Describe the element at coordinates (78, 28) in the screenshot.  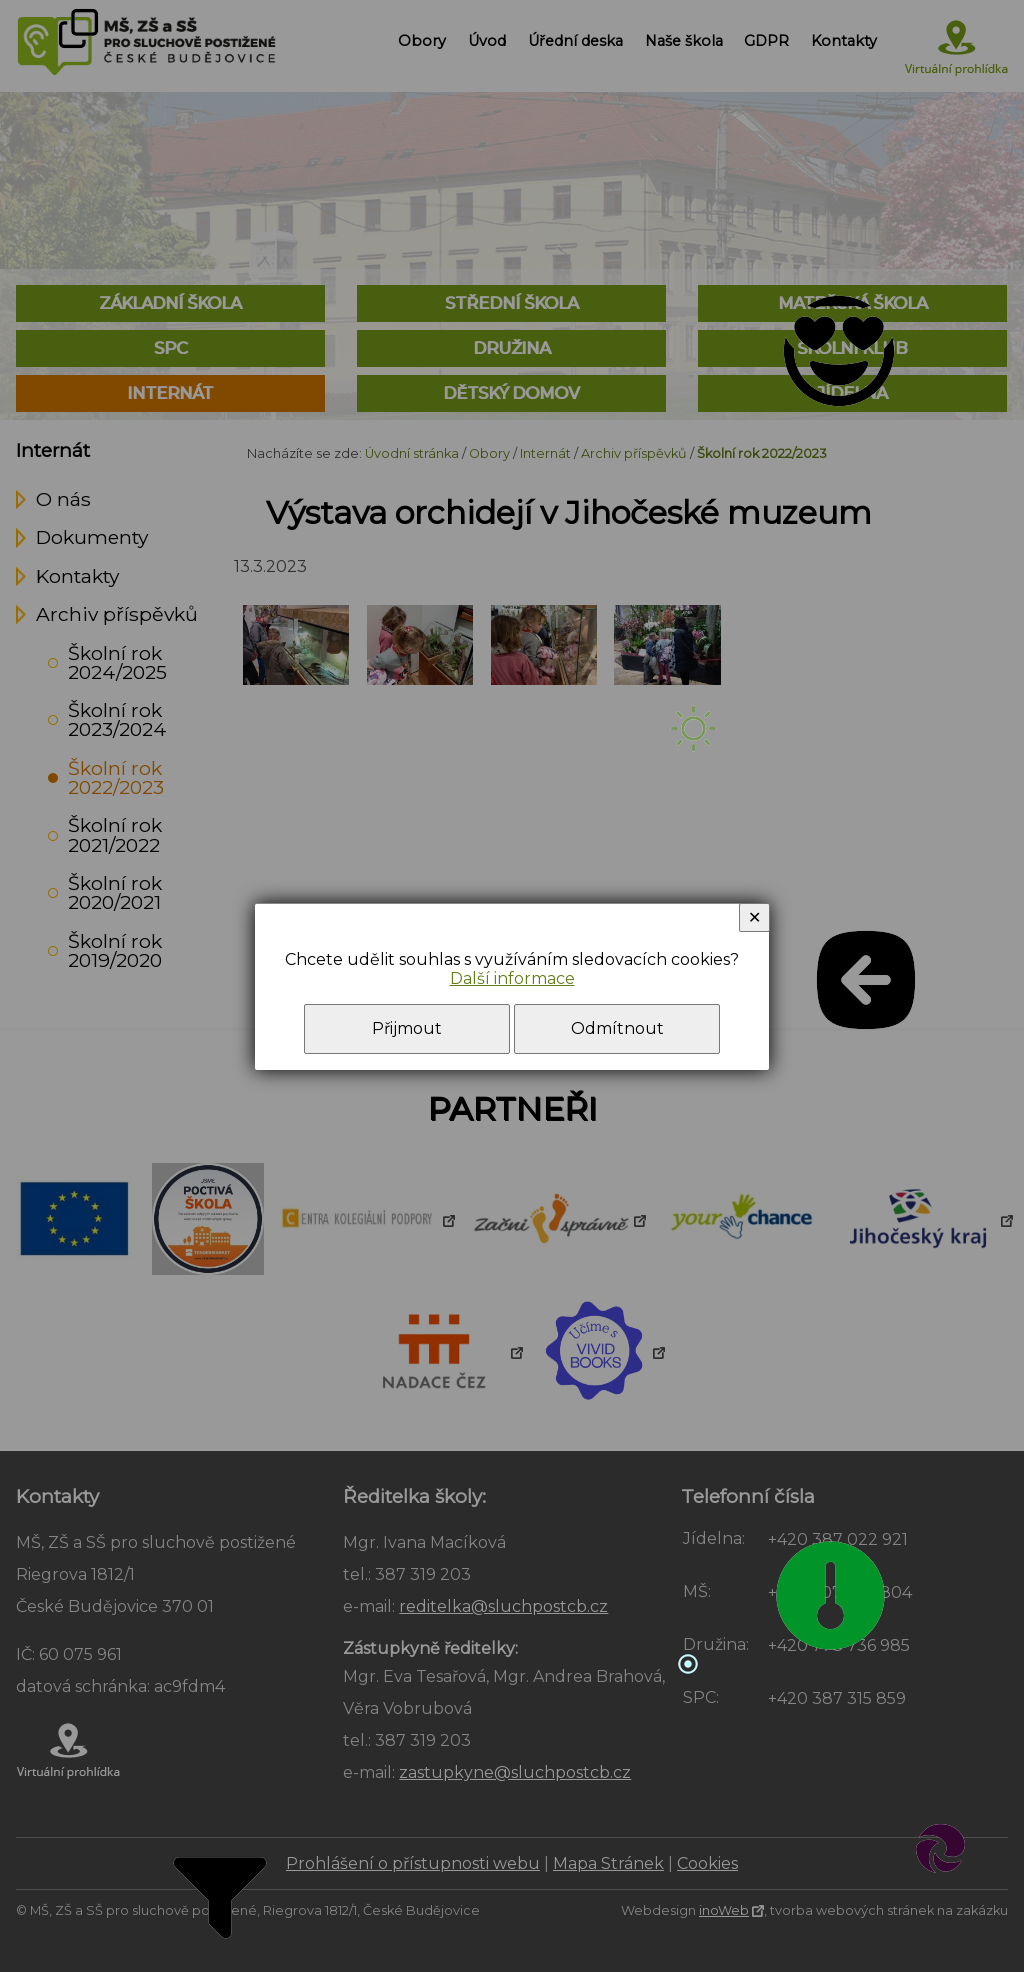
I see `duplicate or copy this item` at that location.